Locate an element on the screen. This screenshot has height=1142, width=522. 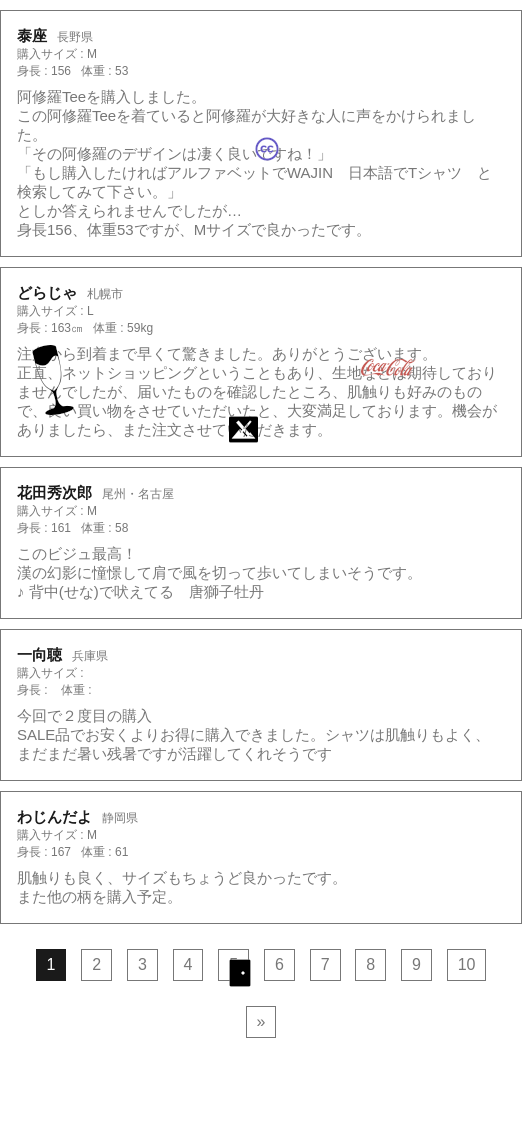
coca-cola brand logo is located at coordinates (388, 367).